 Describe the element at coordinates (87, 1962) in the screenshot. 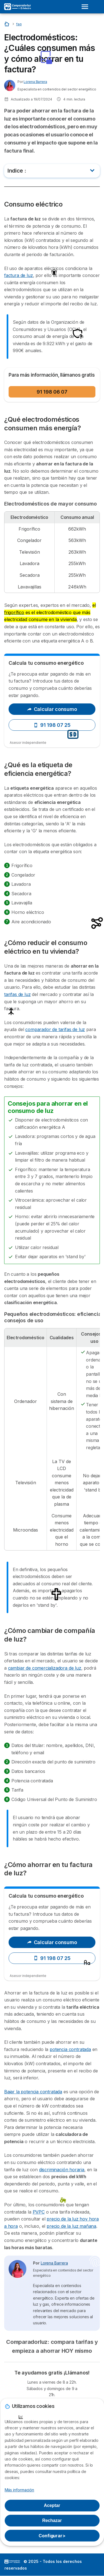

I see `change text case formatting` at that location.